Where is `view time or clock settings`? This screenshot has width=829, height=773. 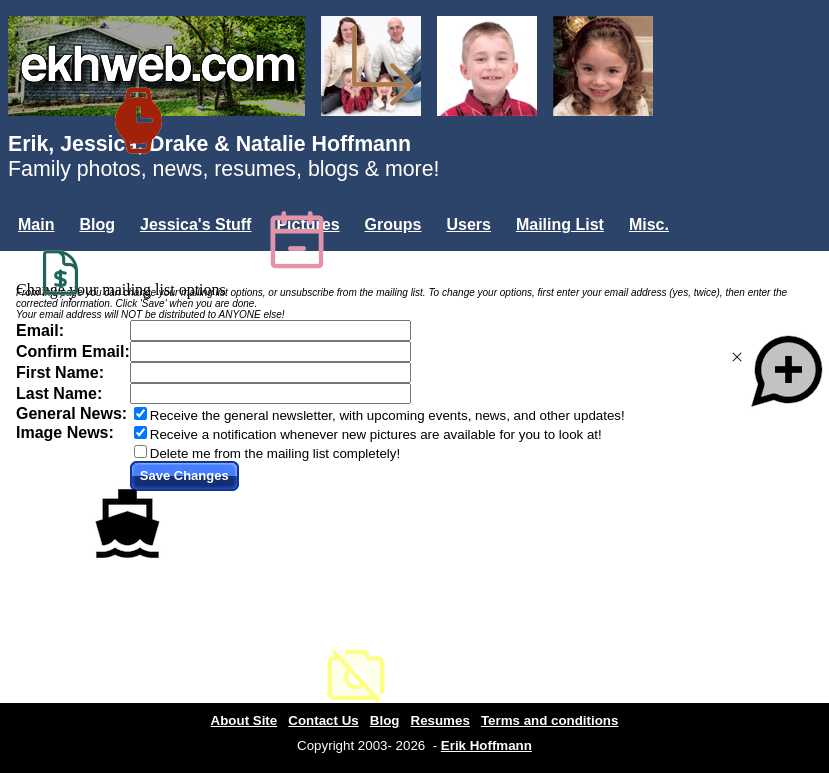 view time or clock settings is located at coordinates (138, 120).